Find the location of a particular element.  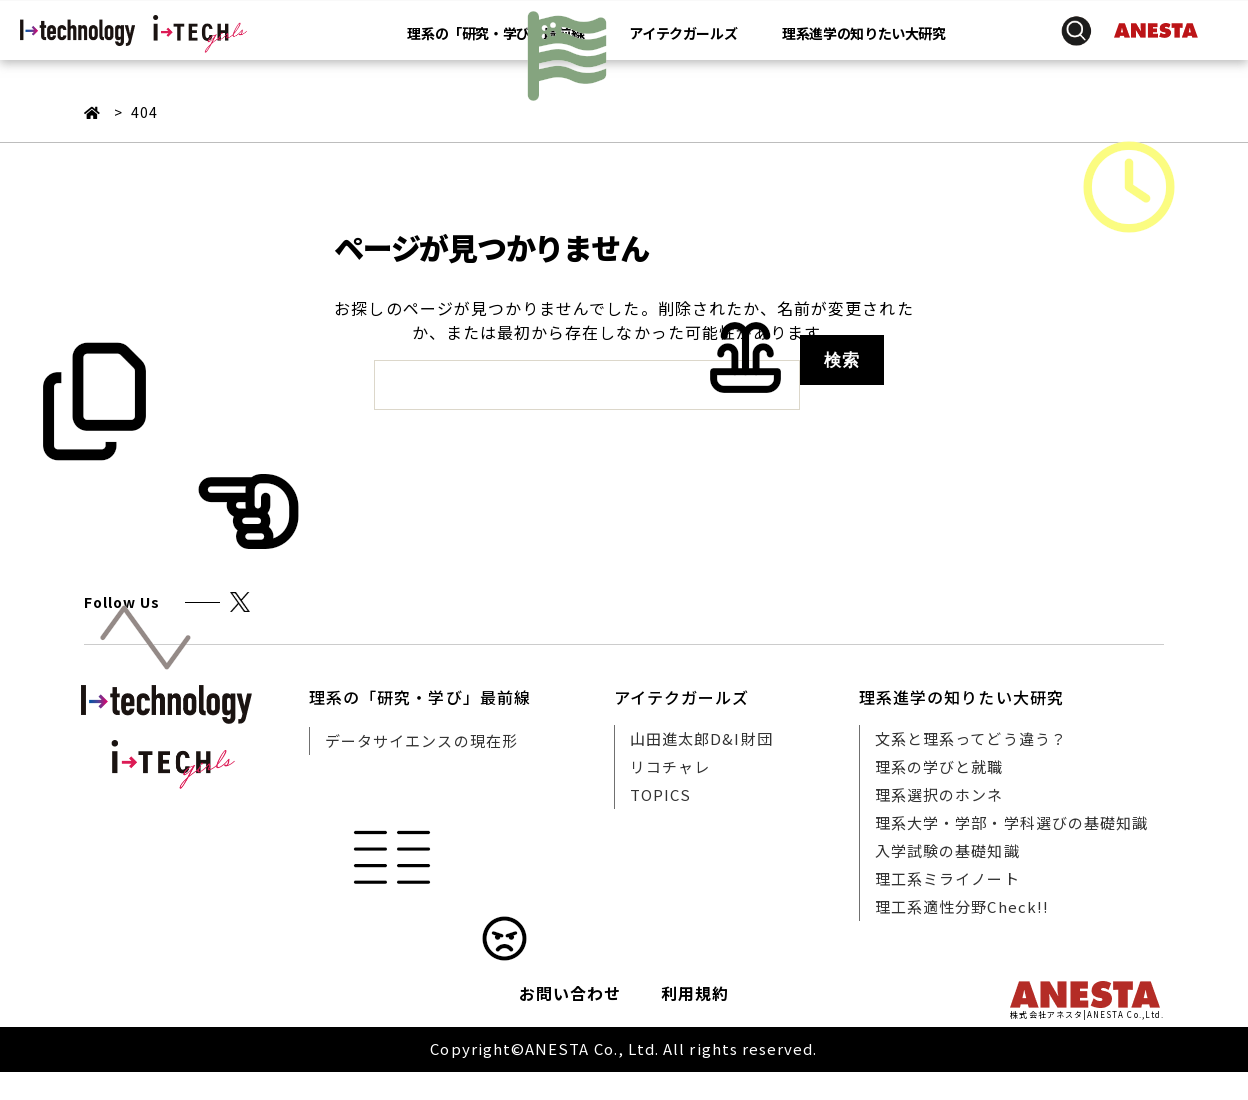

select united states as your country is located at coordinates (567, 56).